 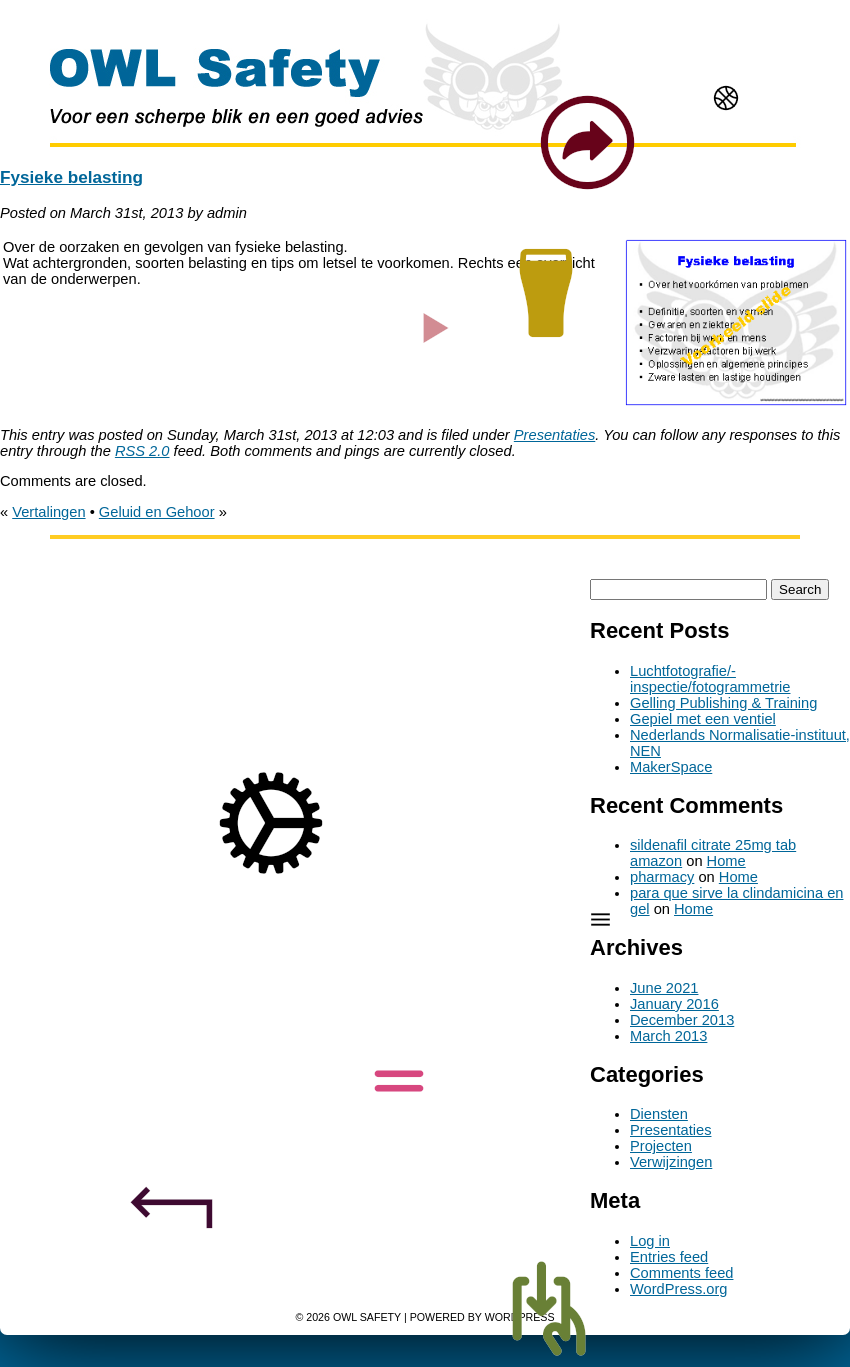 I want to click on go back to previous screen, so click(x=172, y=1208).